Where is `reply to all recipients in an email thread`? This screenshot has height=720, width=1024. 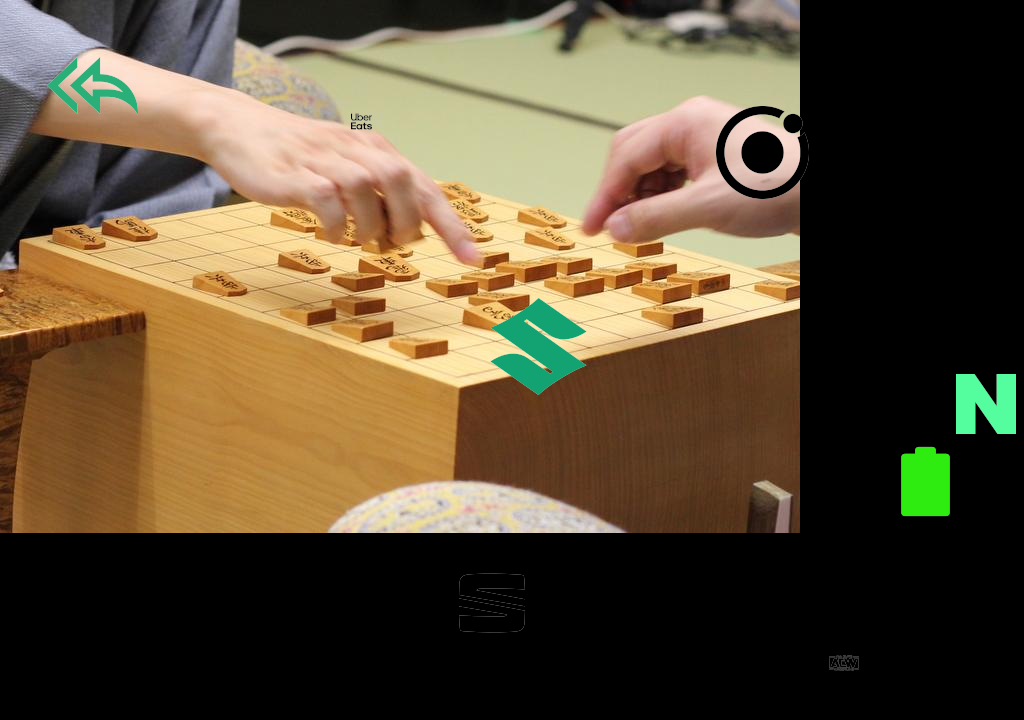
reply to all recipients in an email thread is located at coordinates (92, 85).